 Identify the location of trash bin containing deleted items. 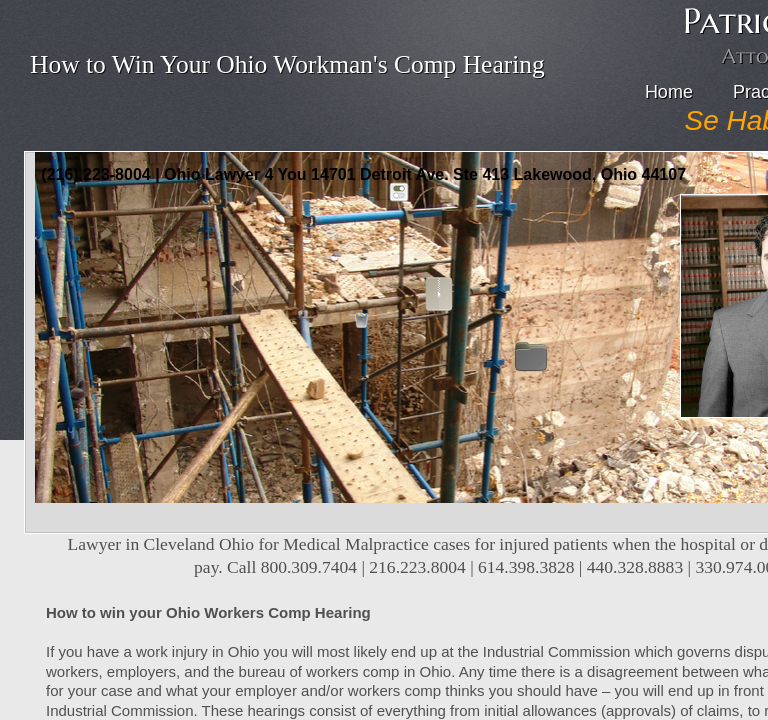
(361, 320).